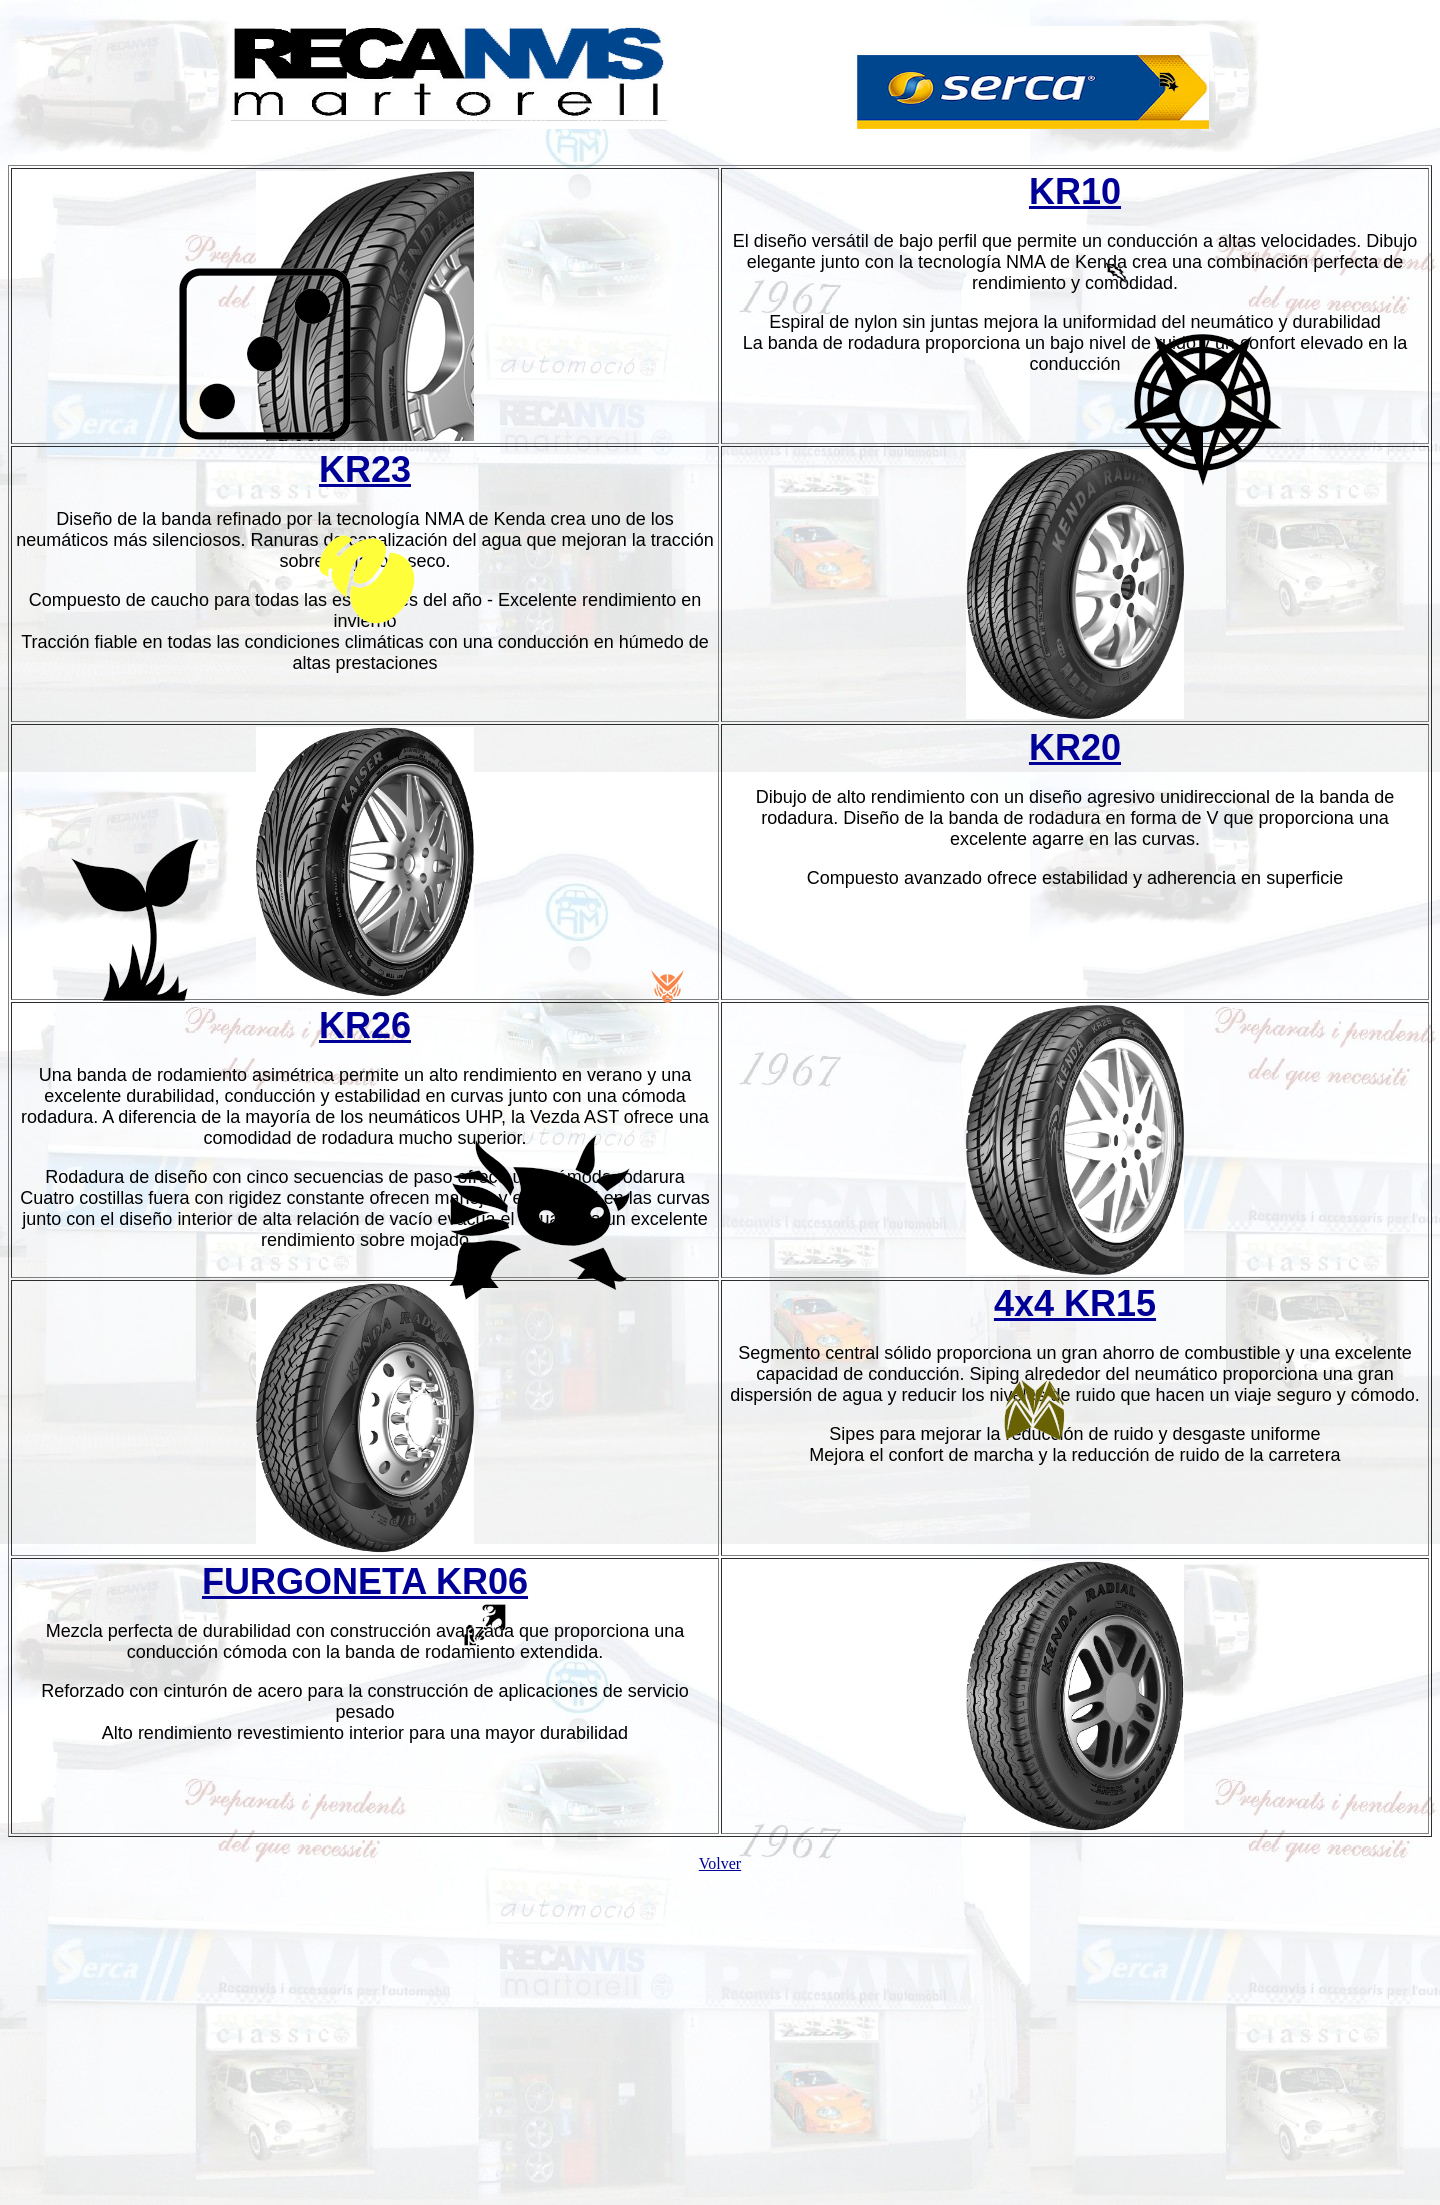 This screenshot has width=1440, height=2205. Describe the element at coordinates (485, 1625) in the screenshot. I see `select flamethrower unit or weapon class` at that location.